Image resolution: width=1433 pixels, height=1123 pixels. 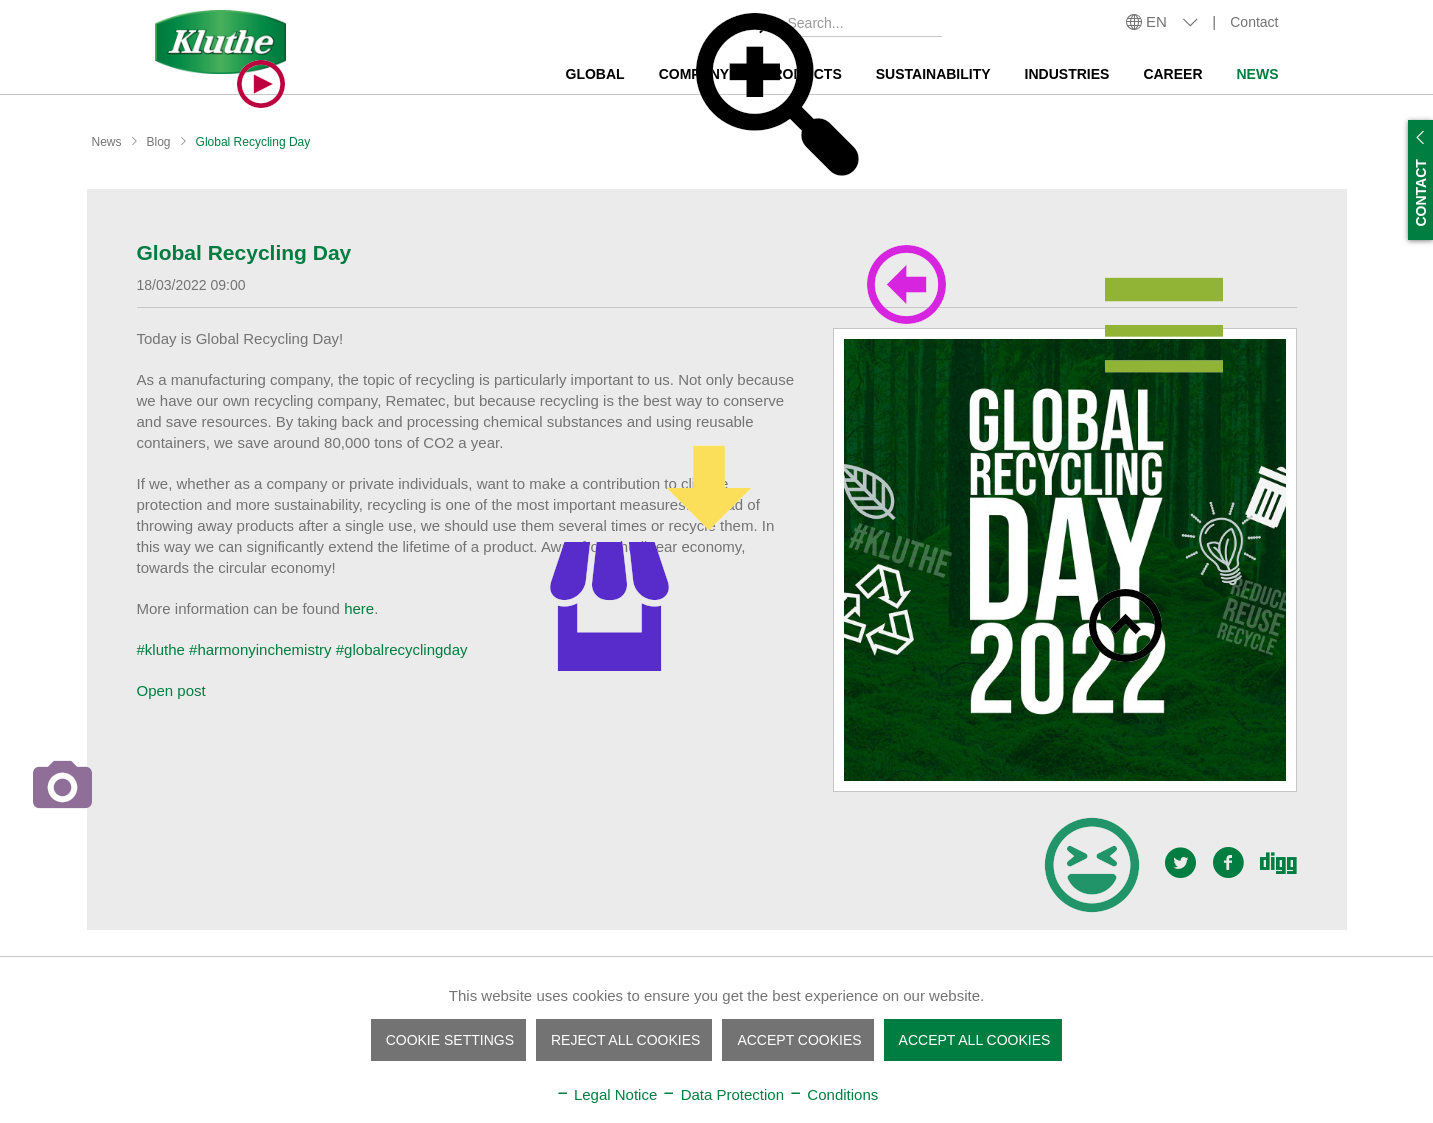 What do you see at coordinates (780, 97) in the screenshot?
I see `zoom in on content` at bounding box center [780, 97].